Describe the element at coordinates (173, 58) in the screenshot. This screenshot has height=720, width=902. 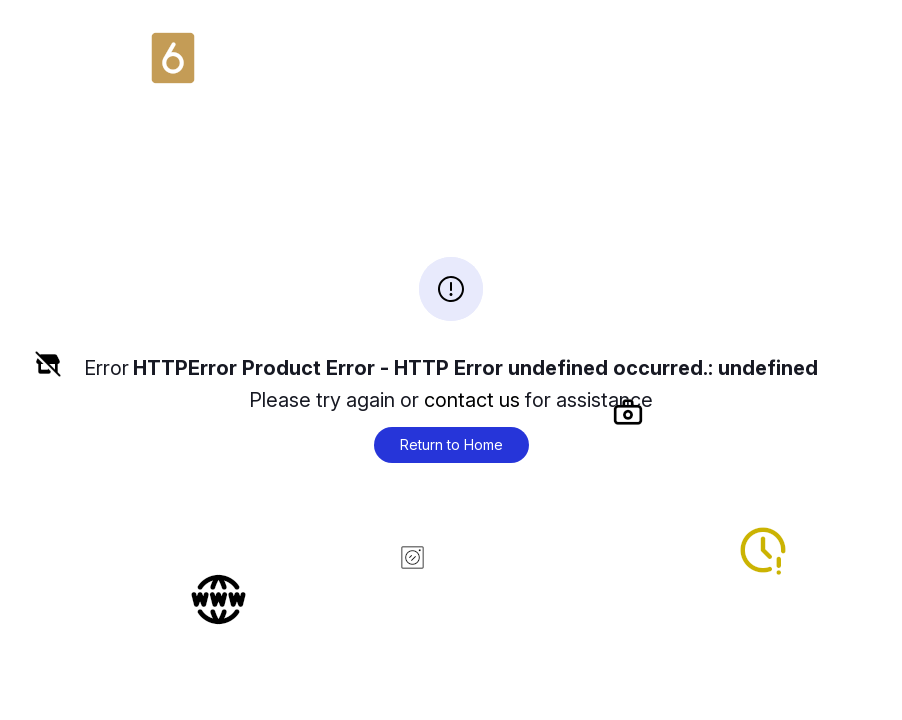
I see `indicates the number six in a sequence or list` at that location.